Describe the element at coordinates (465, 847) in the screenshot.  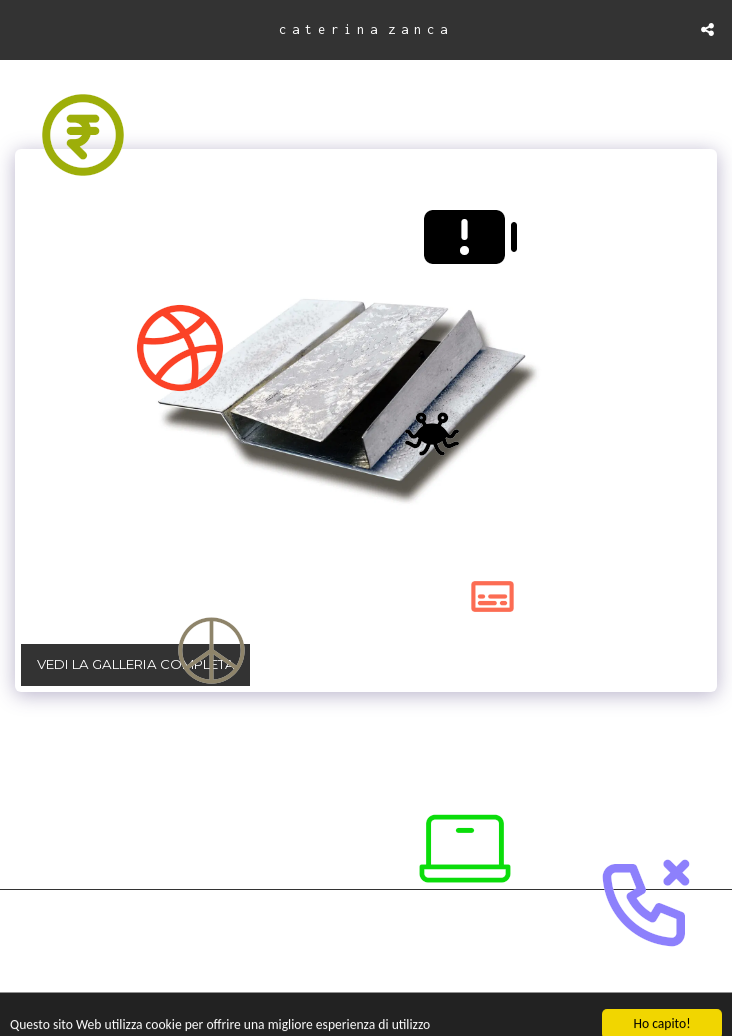
I see `switch to desktop or laptop view` at that location.